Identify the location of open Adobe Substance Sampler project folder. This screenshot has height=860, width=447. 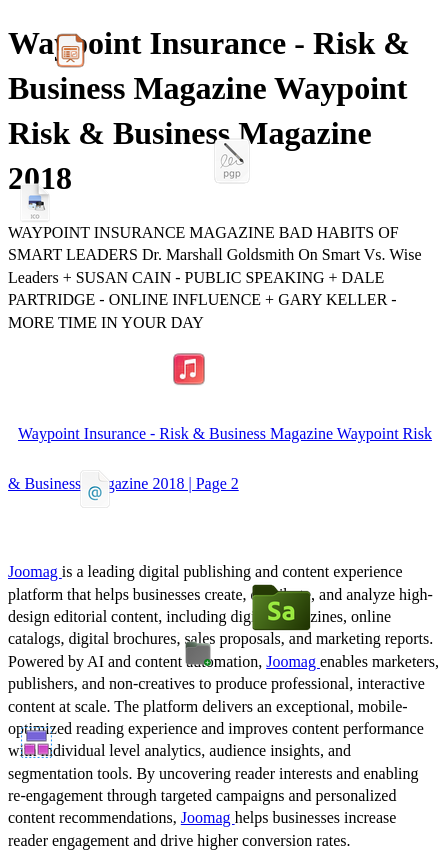
(281, 609).